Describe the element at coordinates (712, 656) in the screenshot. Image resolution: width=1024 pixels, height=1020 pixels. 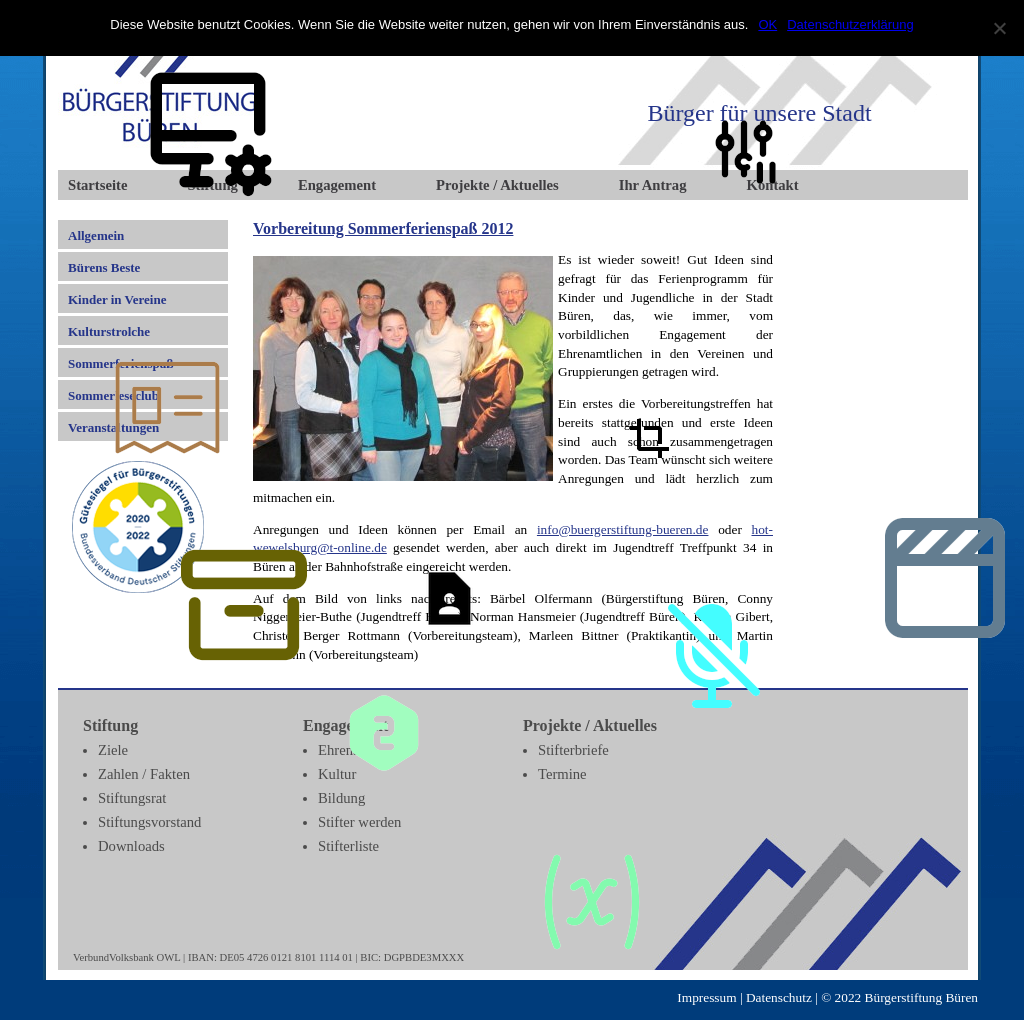
I see `mute your microphone` at that location.